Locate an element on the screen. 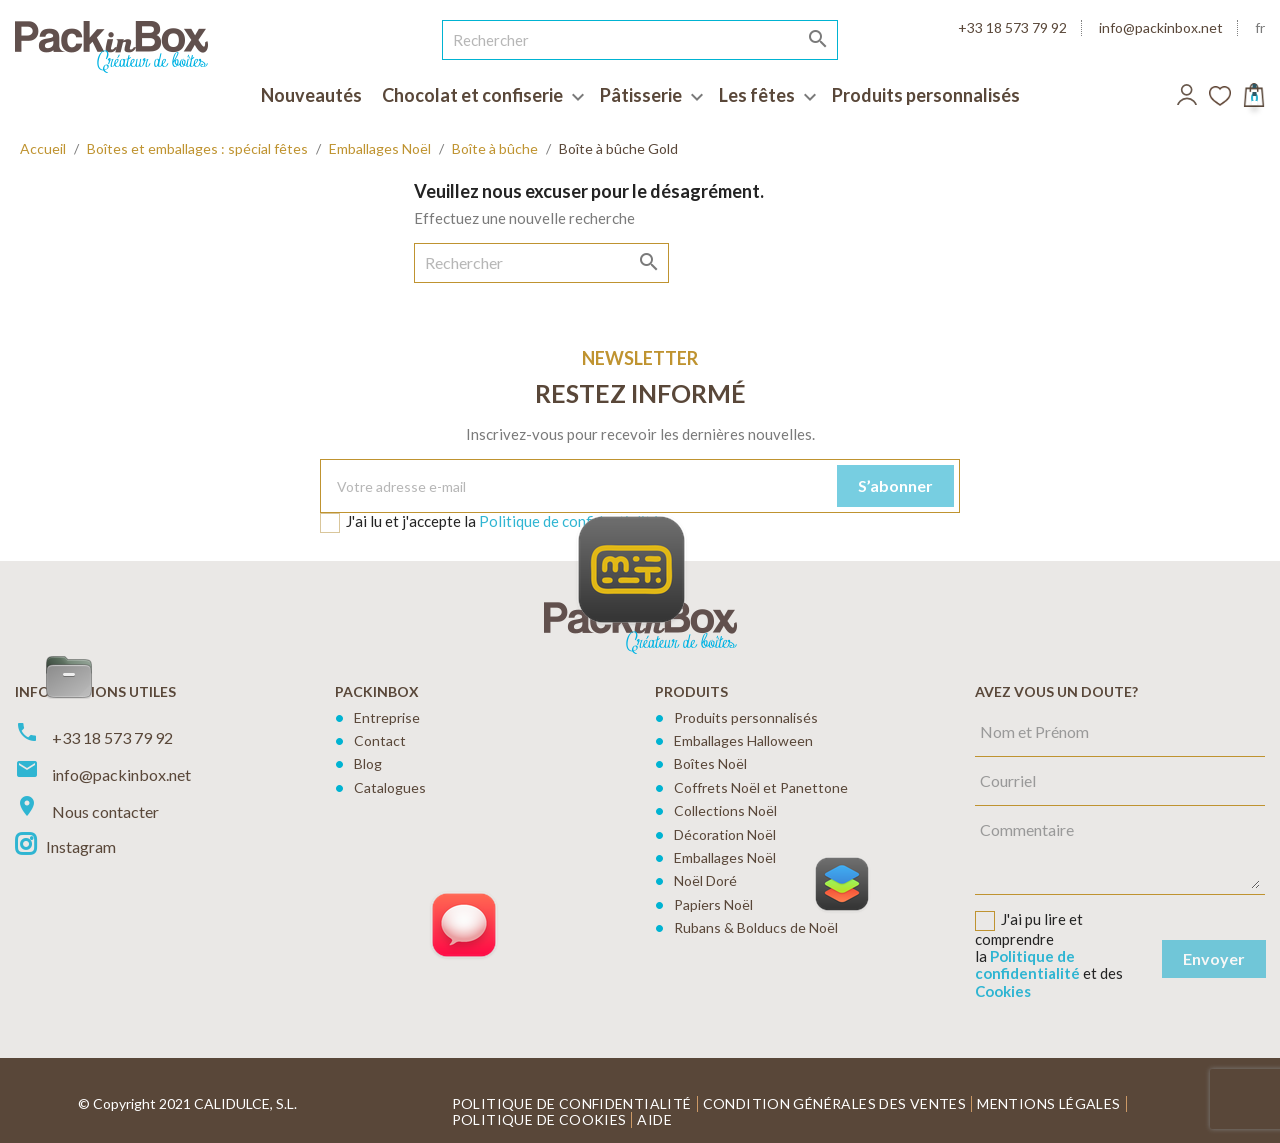  open monkeytype typing test app is located at coordinates (631, 569).